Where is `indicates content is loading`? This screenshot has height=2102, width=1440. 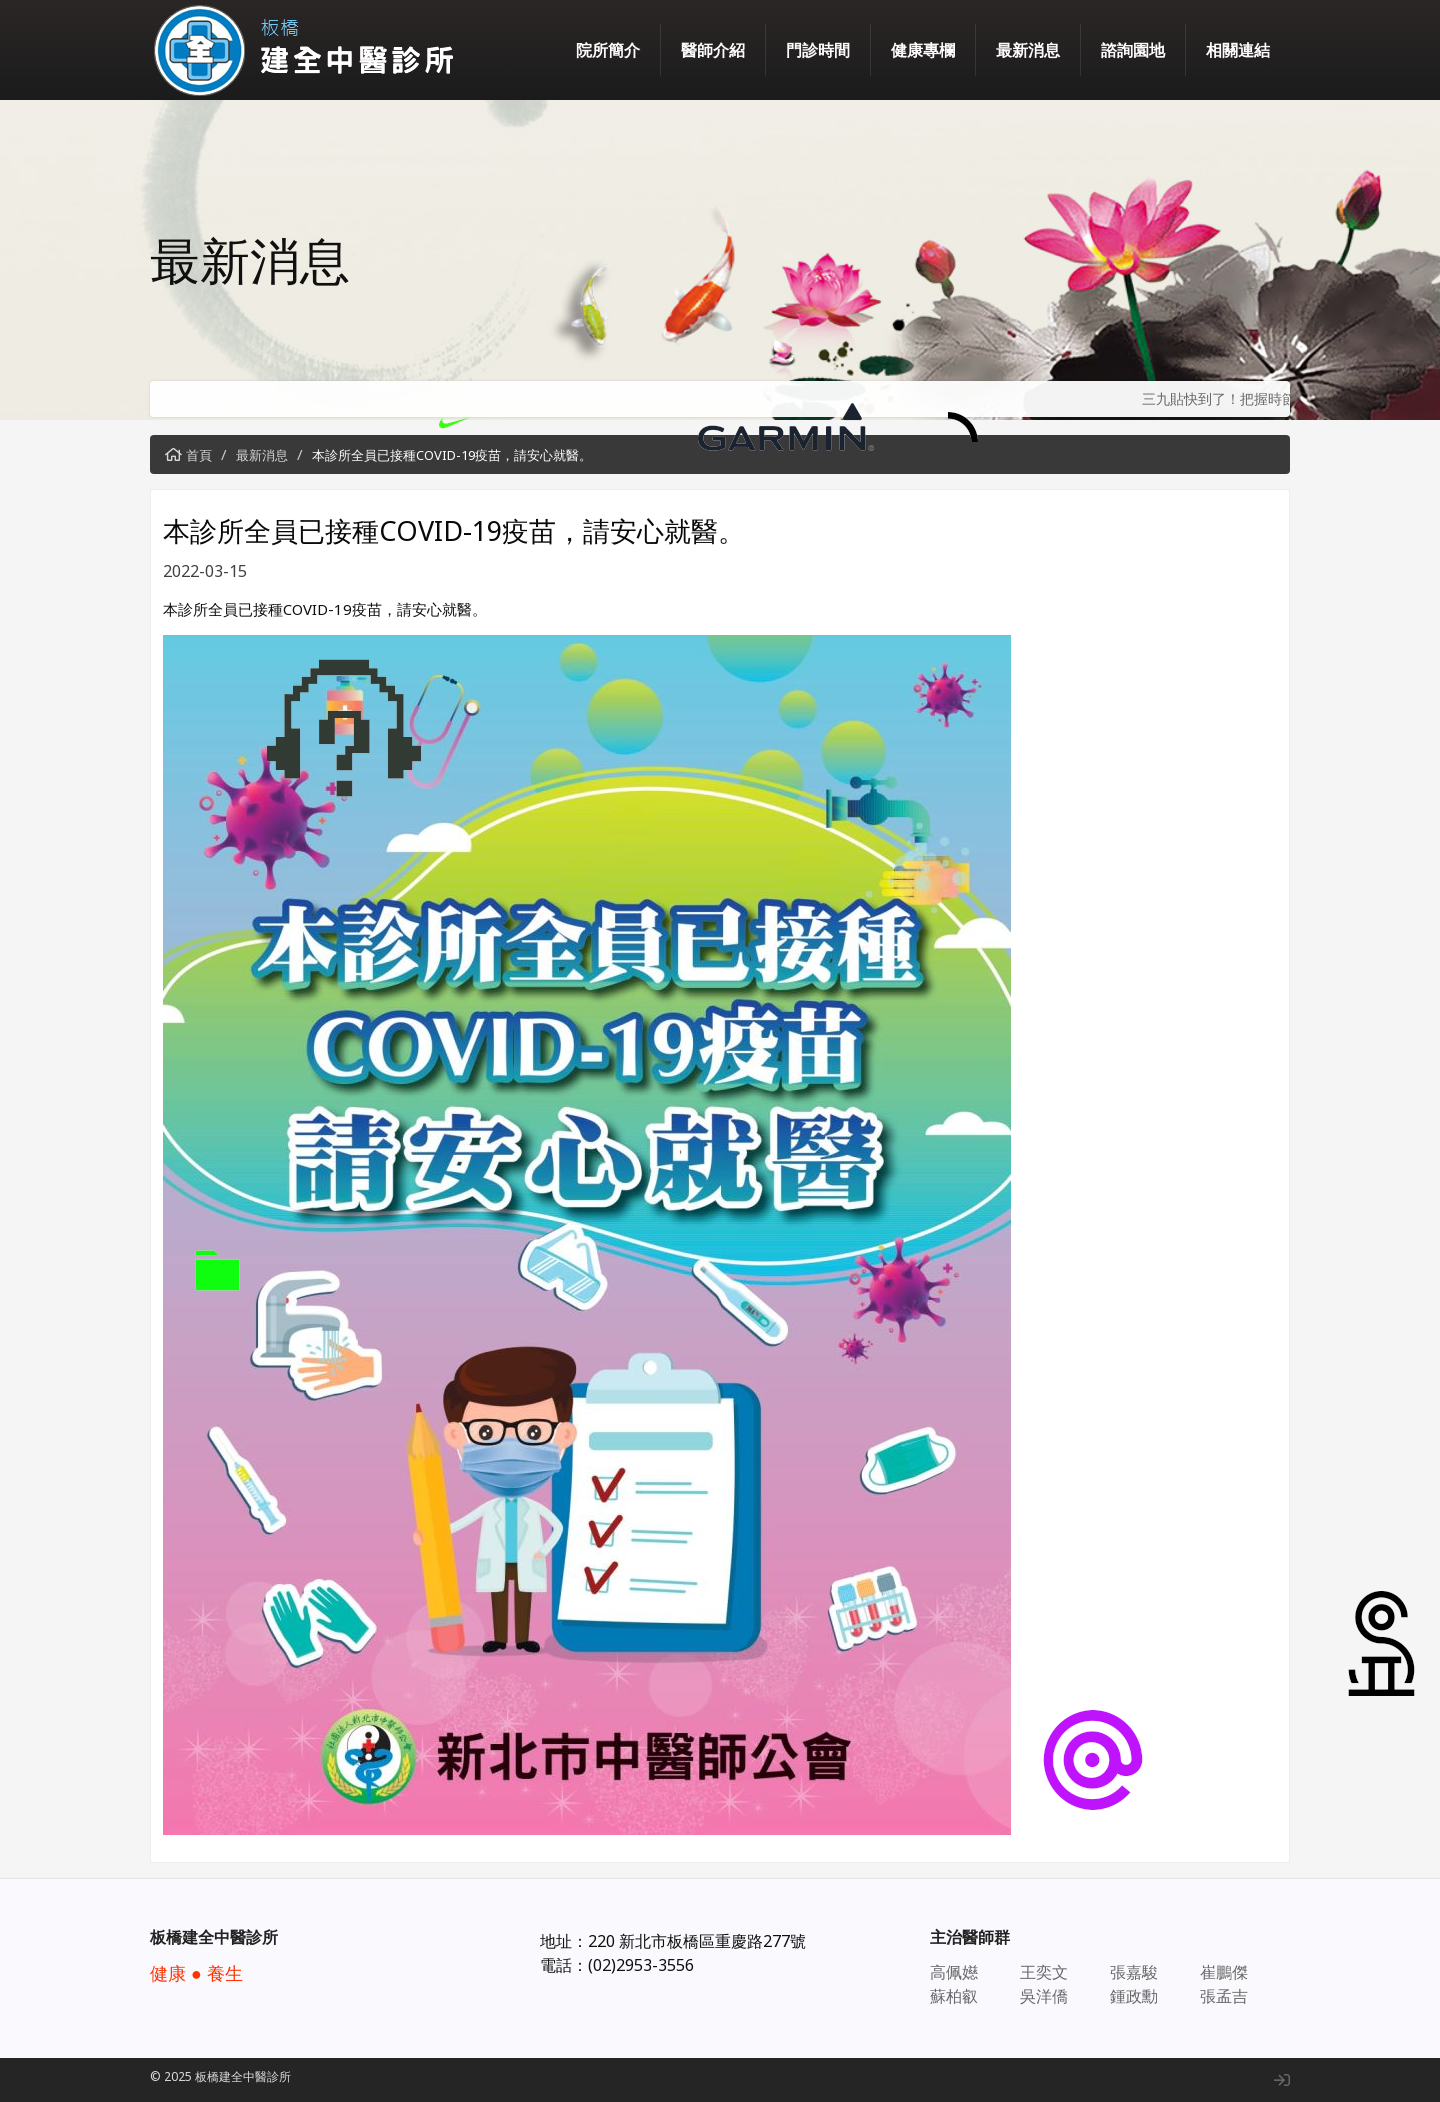 indicates content is loading is located at coordinates (948, 442).